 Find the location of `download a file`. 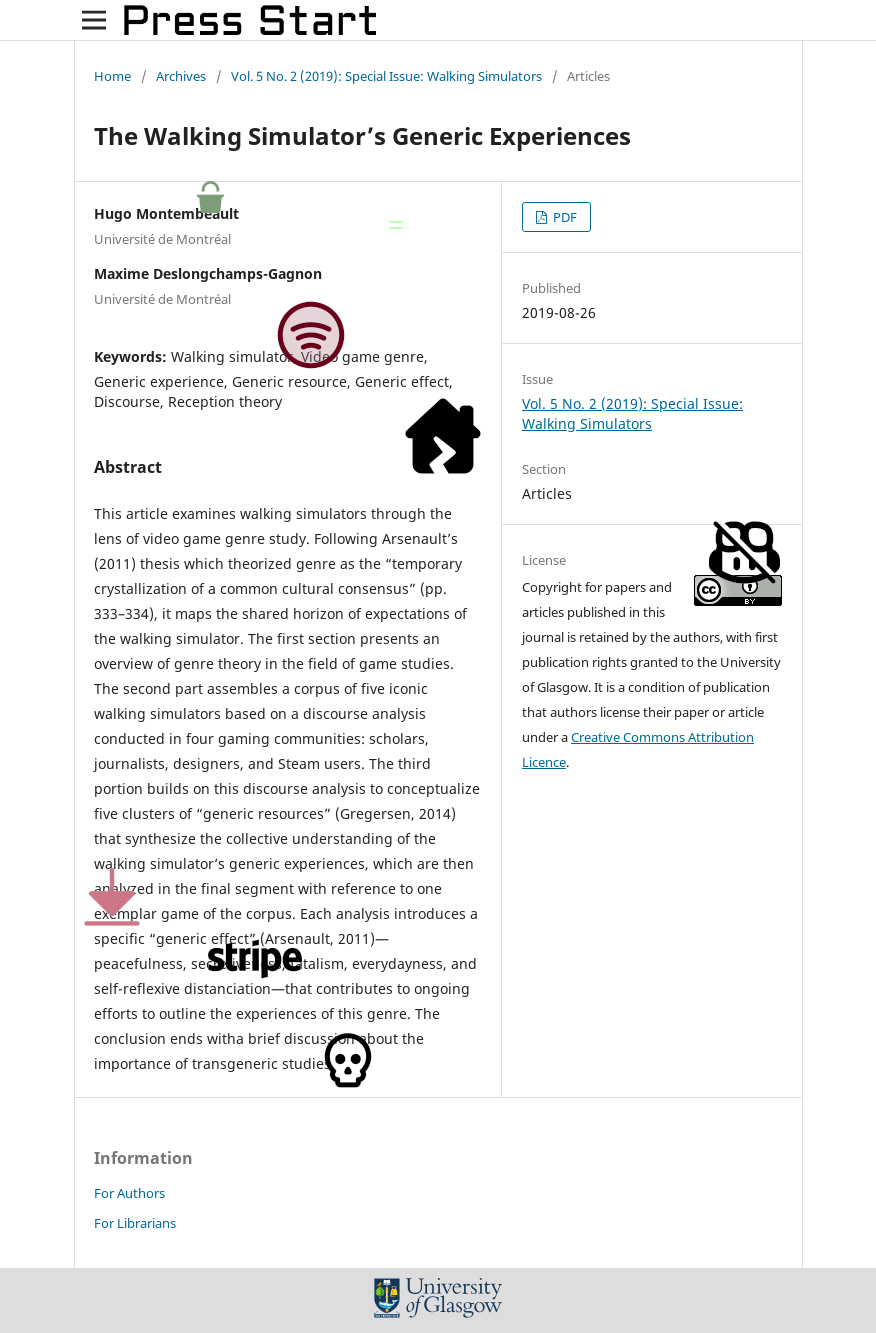

download a file is located at coordinates (112, 898).